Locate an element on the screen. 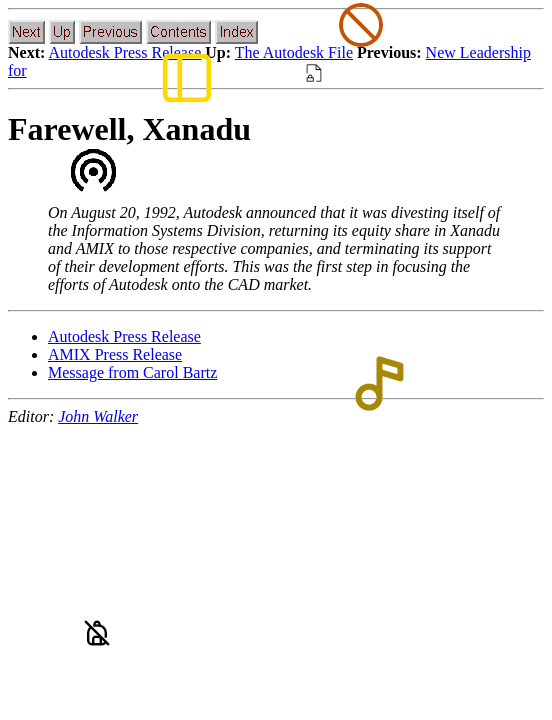  no backpack allowed is located at coordinates (97, 633).